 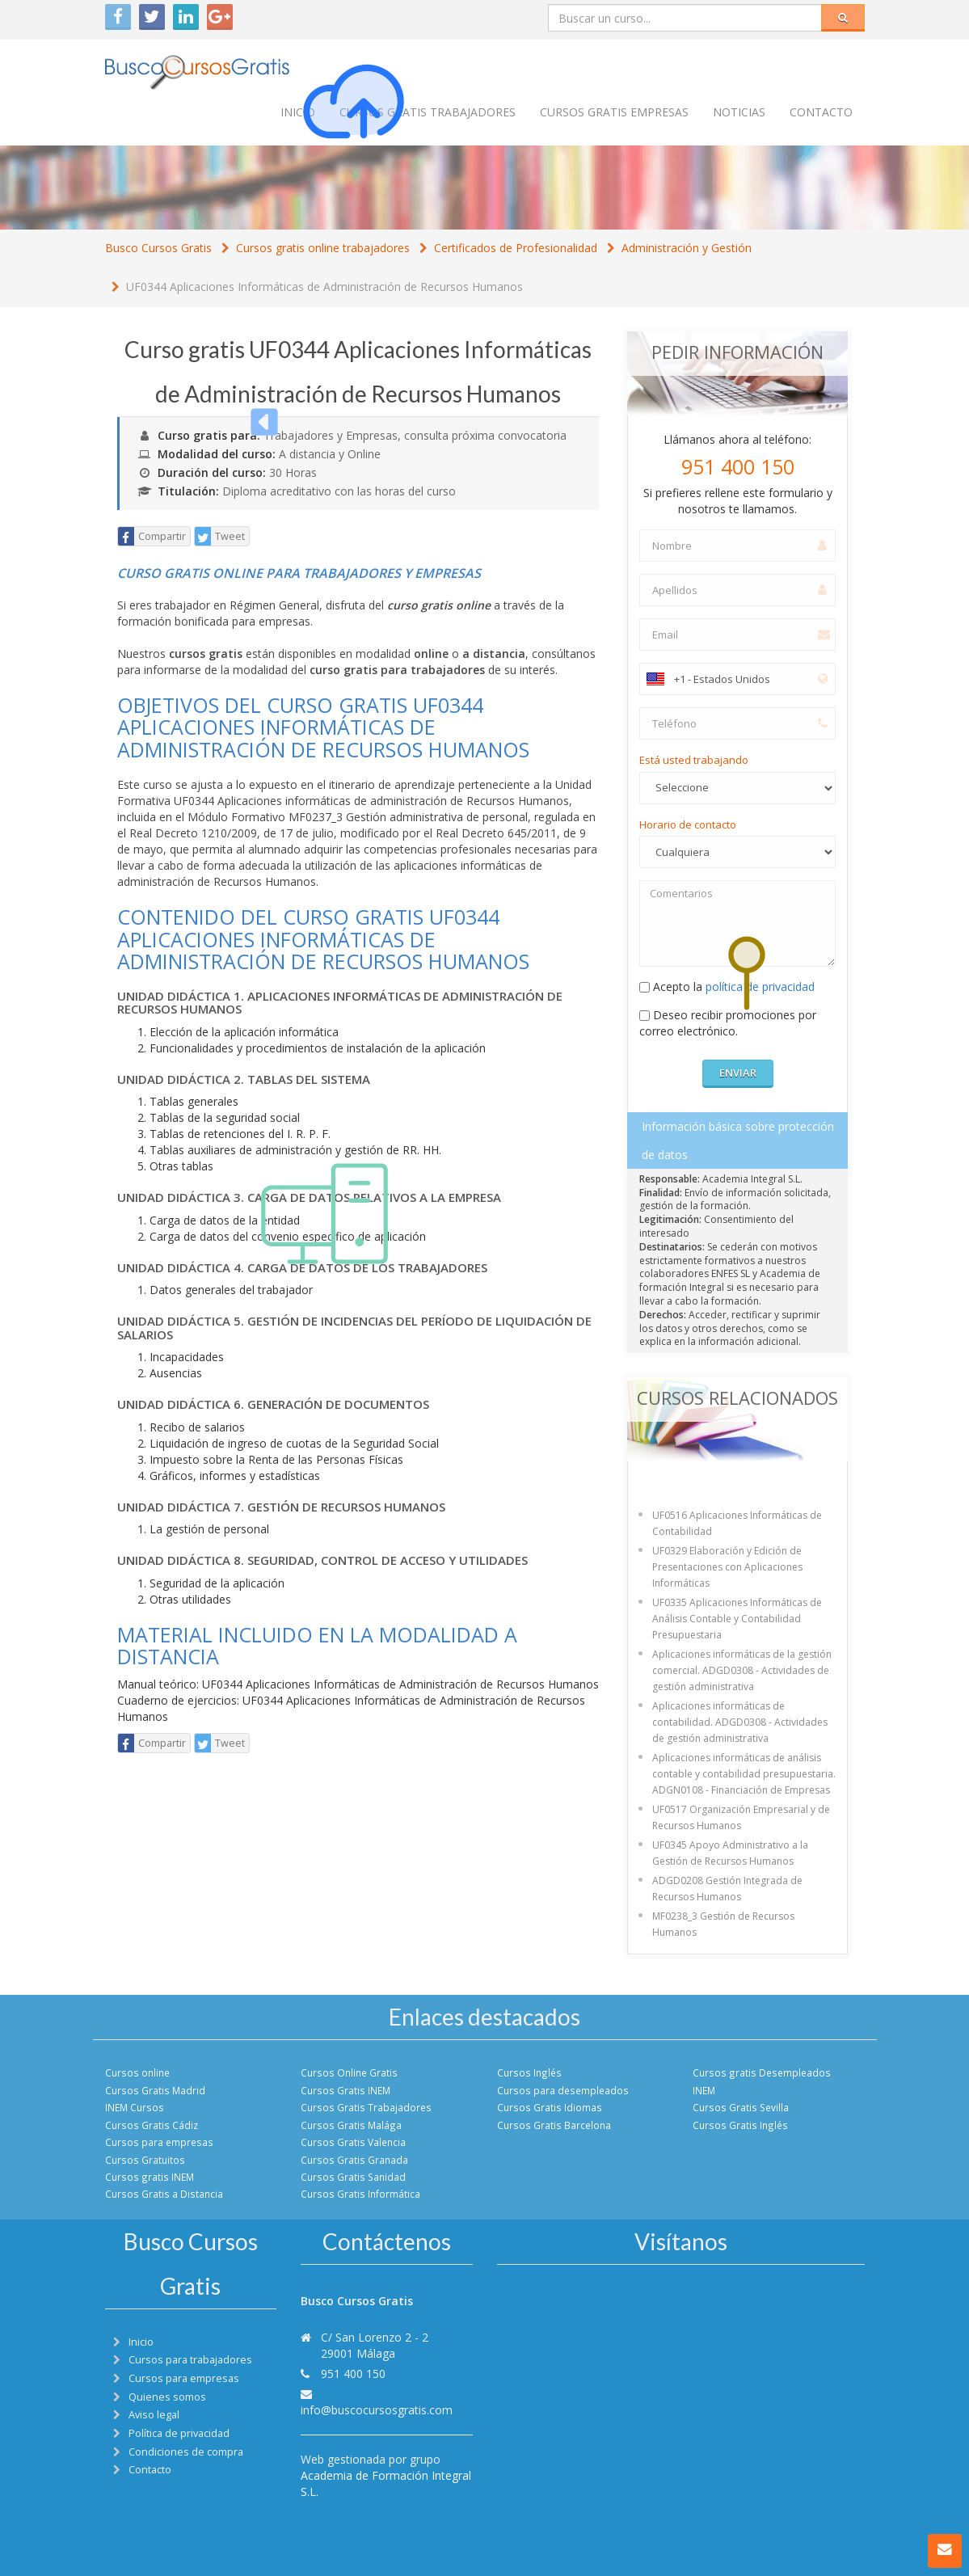 What do you see at coordinates (324, 1213) in the screenshot?
I see `access desktop or PC settings` at bounding box center [324, 1213].